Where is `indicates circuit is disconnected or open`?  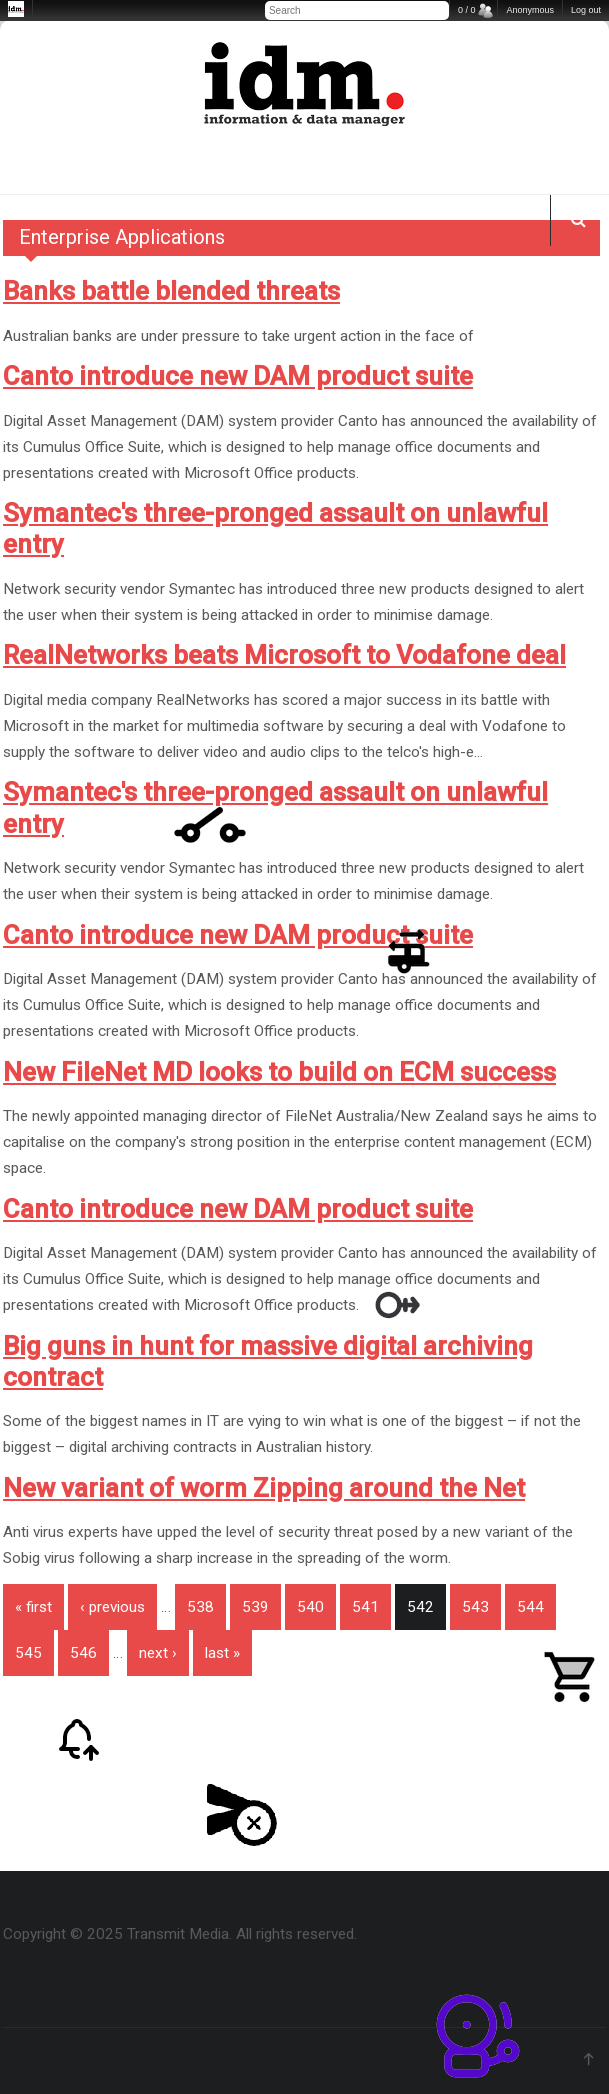
indicates circuit is disconnected or open is located at coordinates (210, 833).